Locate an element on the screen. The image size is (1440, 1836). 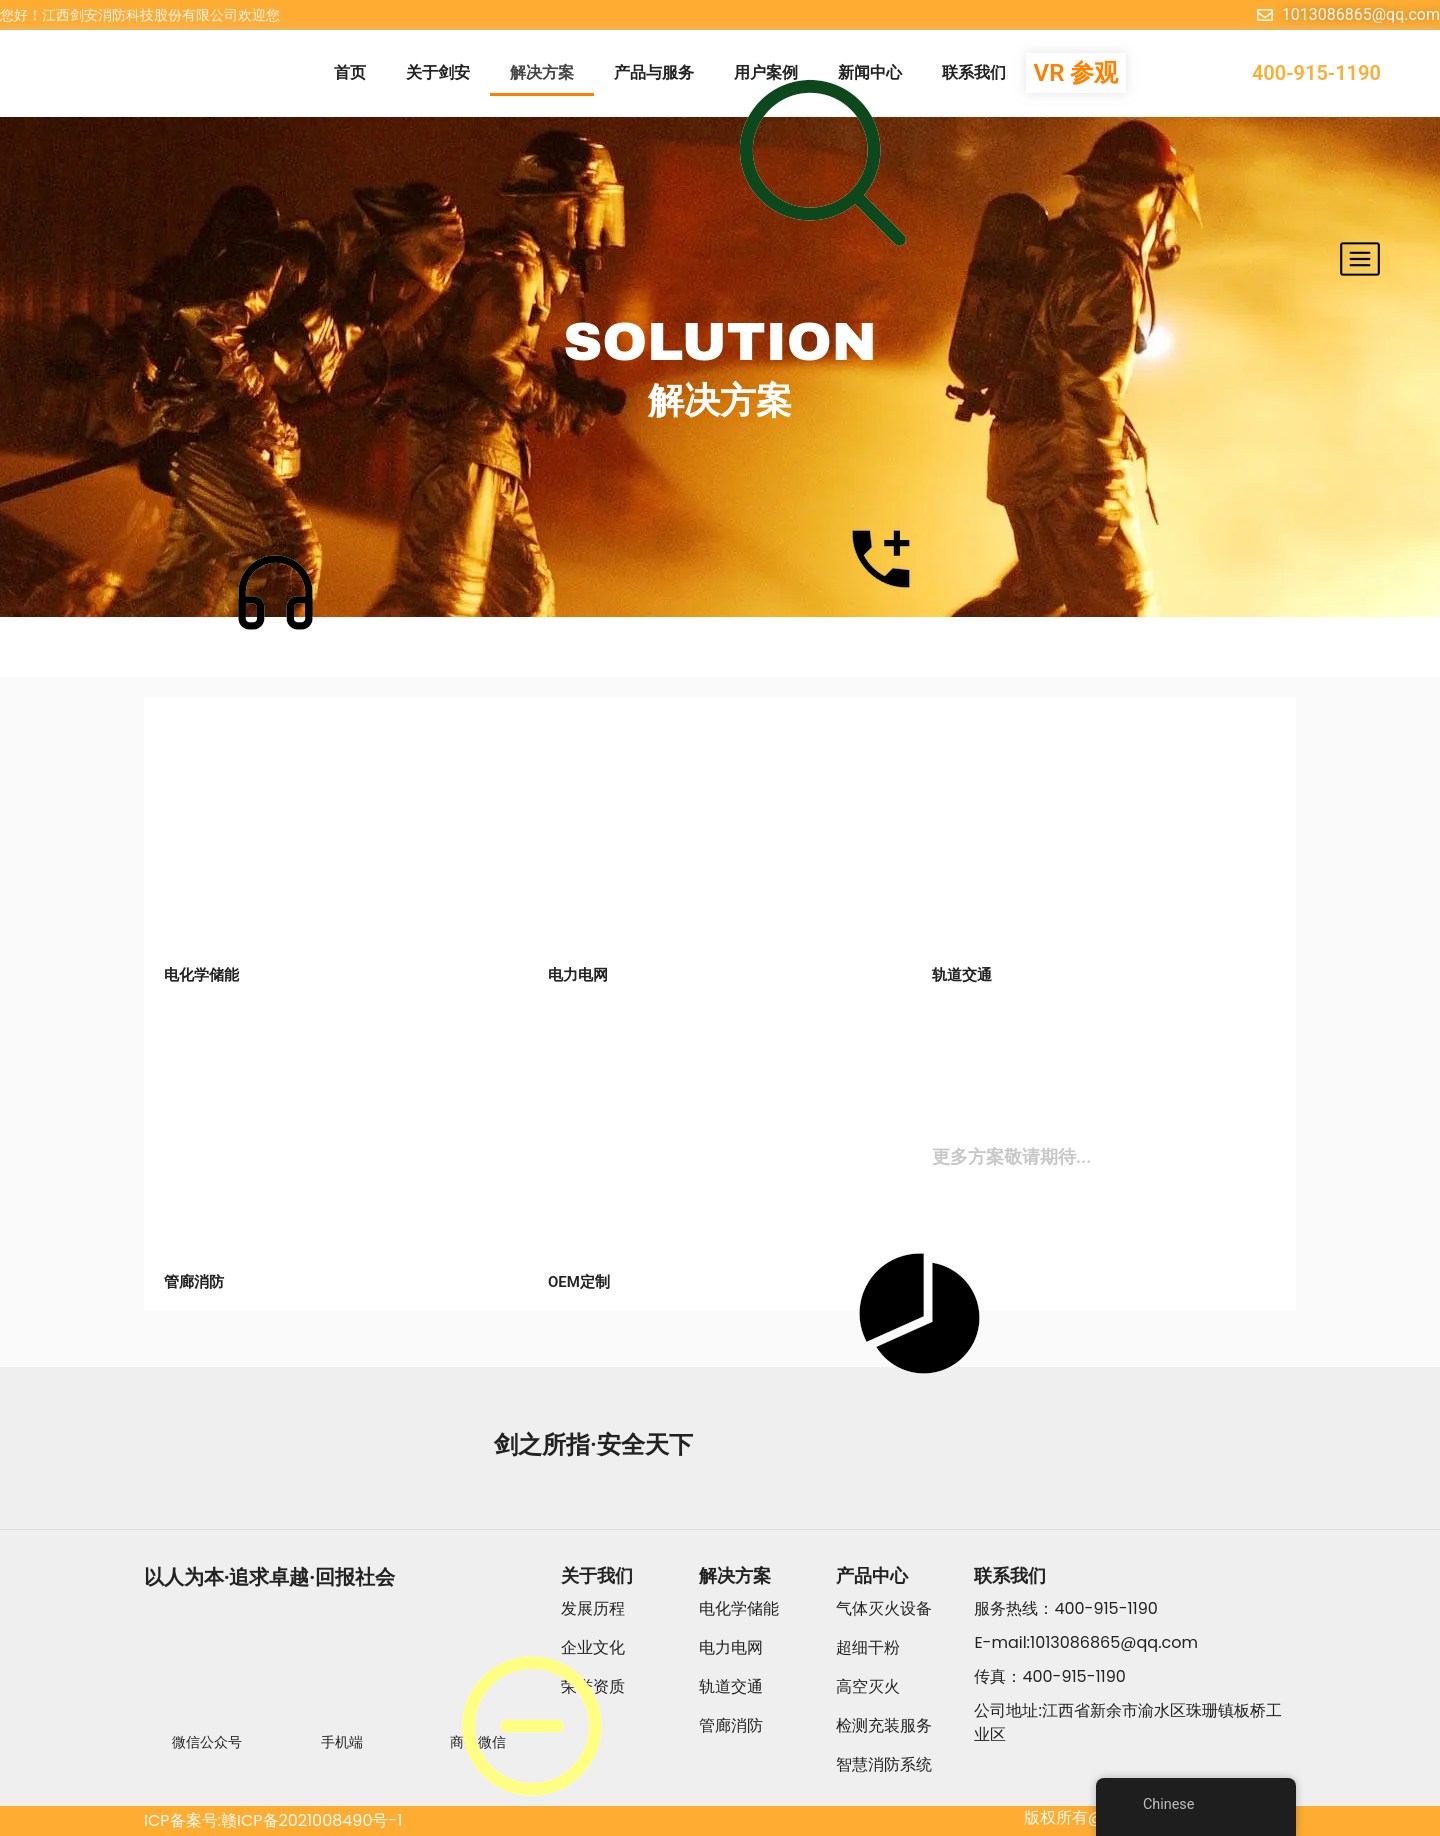
search for content or items is located at coordinates (823, 163).